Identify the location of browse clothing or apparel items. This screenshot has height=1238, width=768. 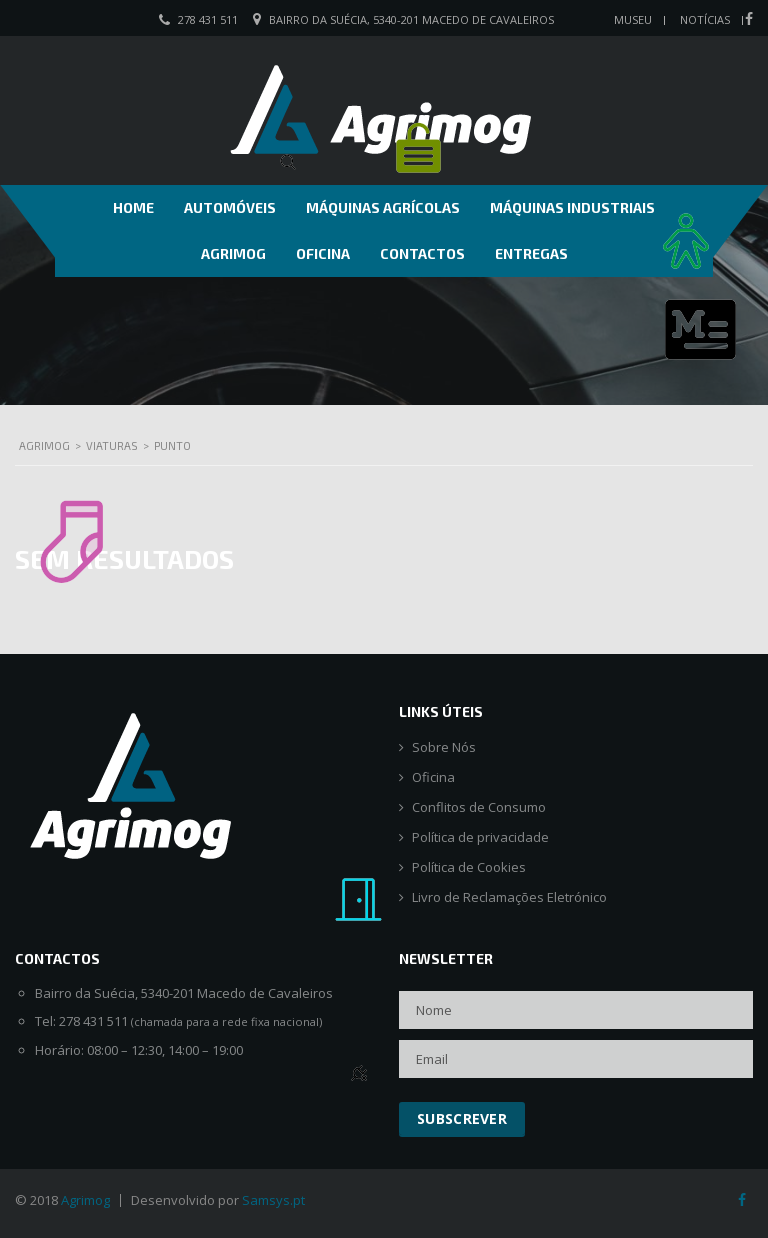
(74, 540).